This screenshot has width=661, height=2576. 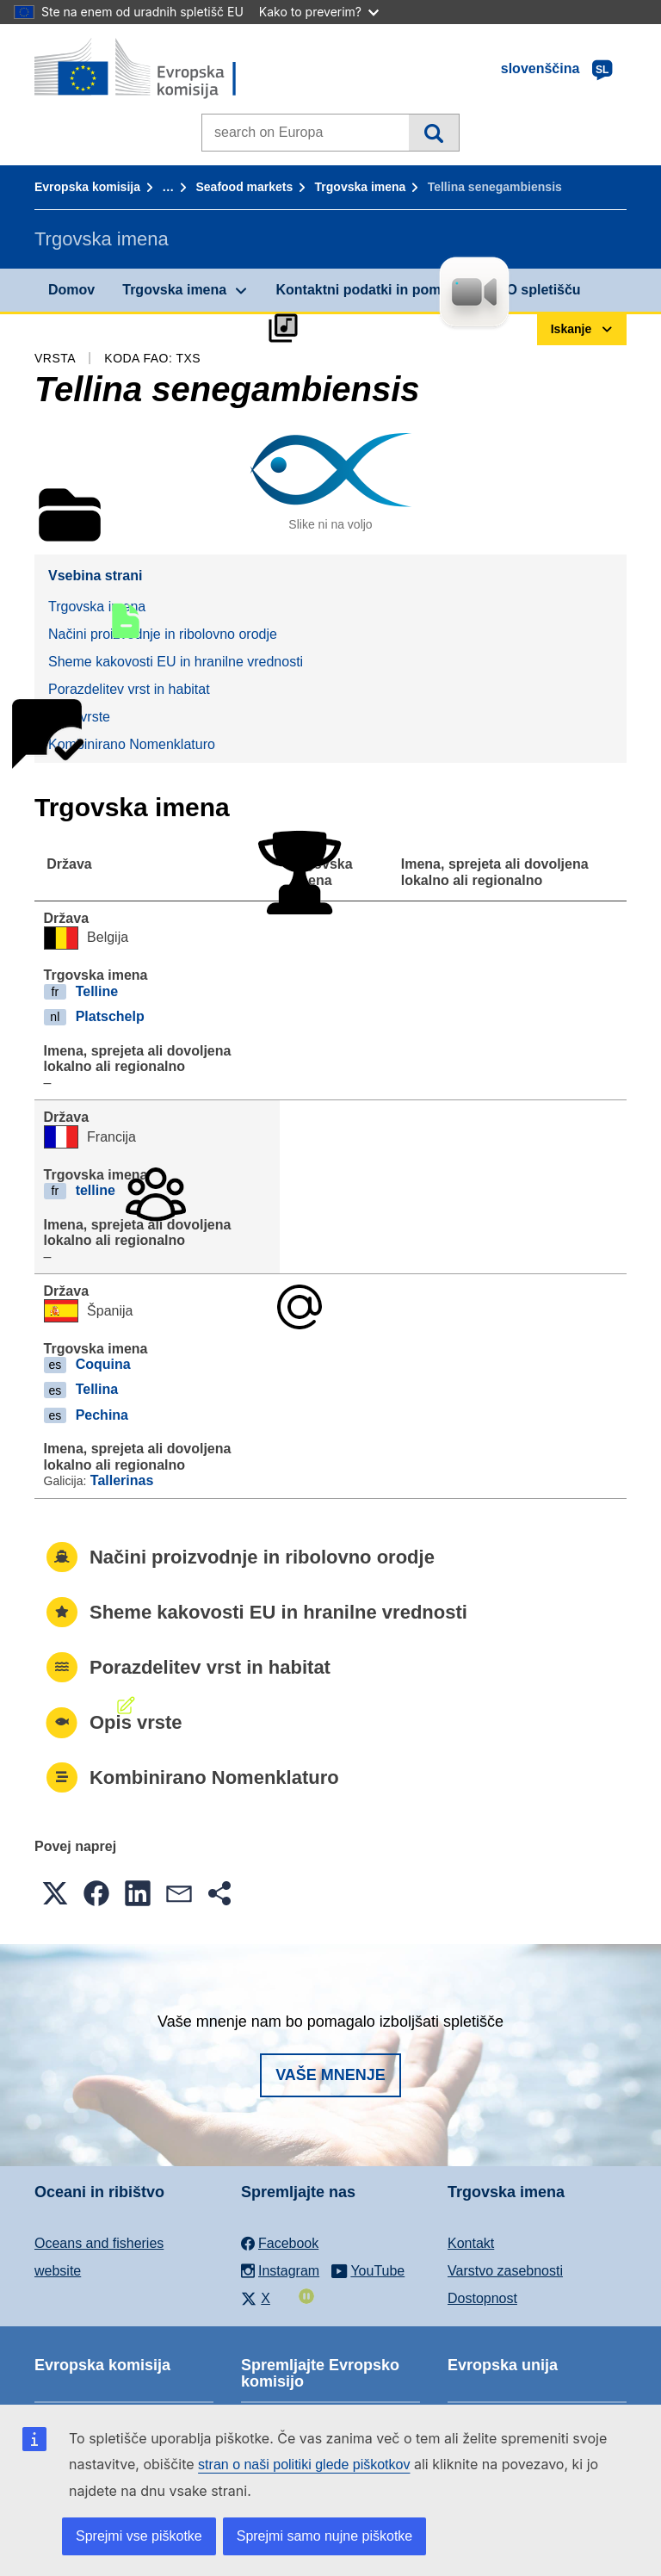 I want to click on mention a user in a post or comment, so click(x=300, y=1307).